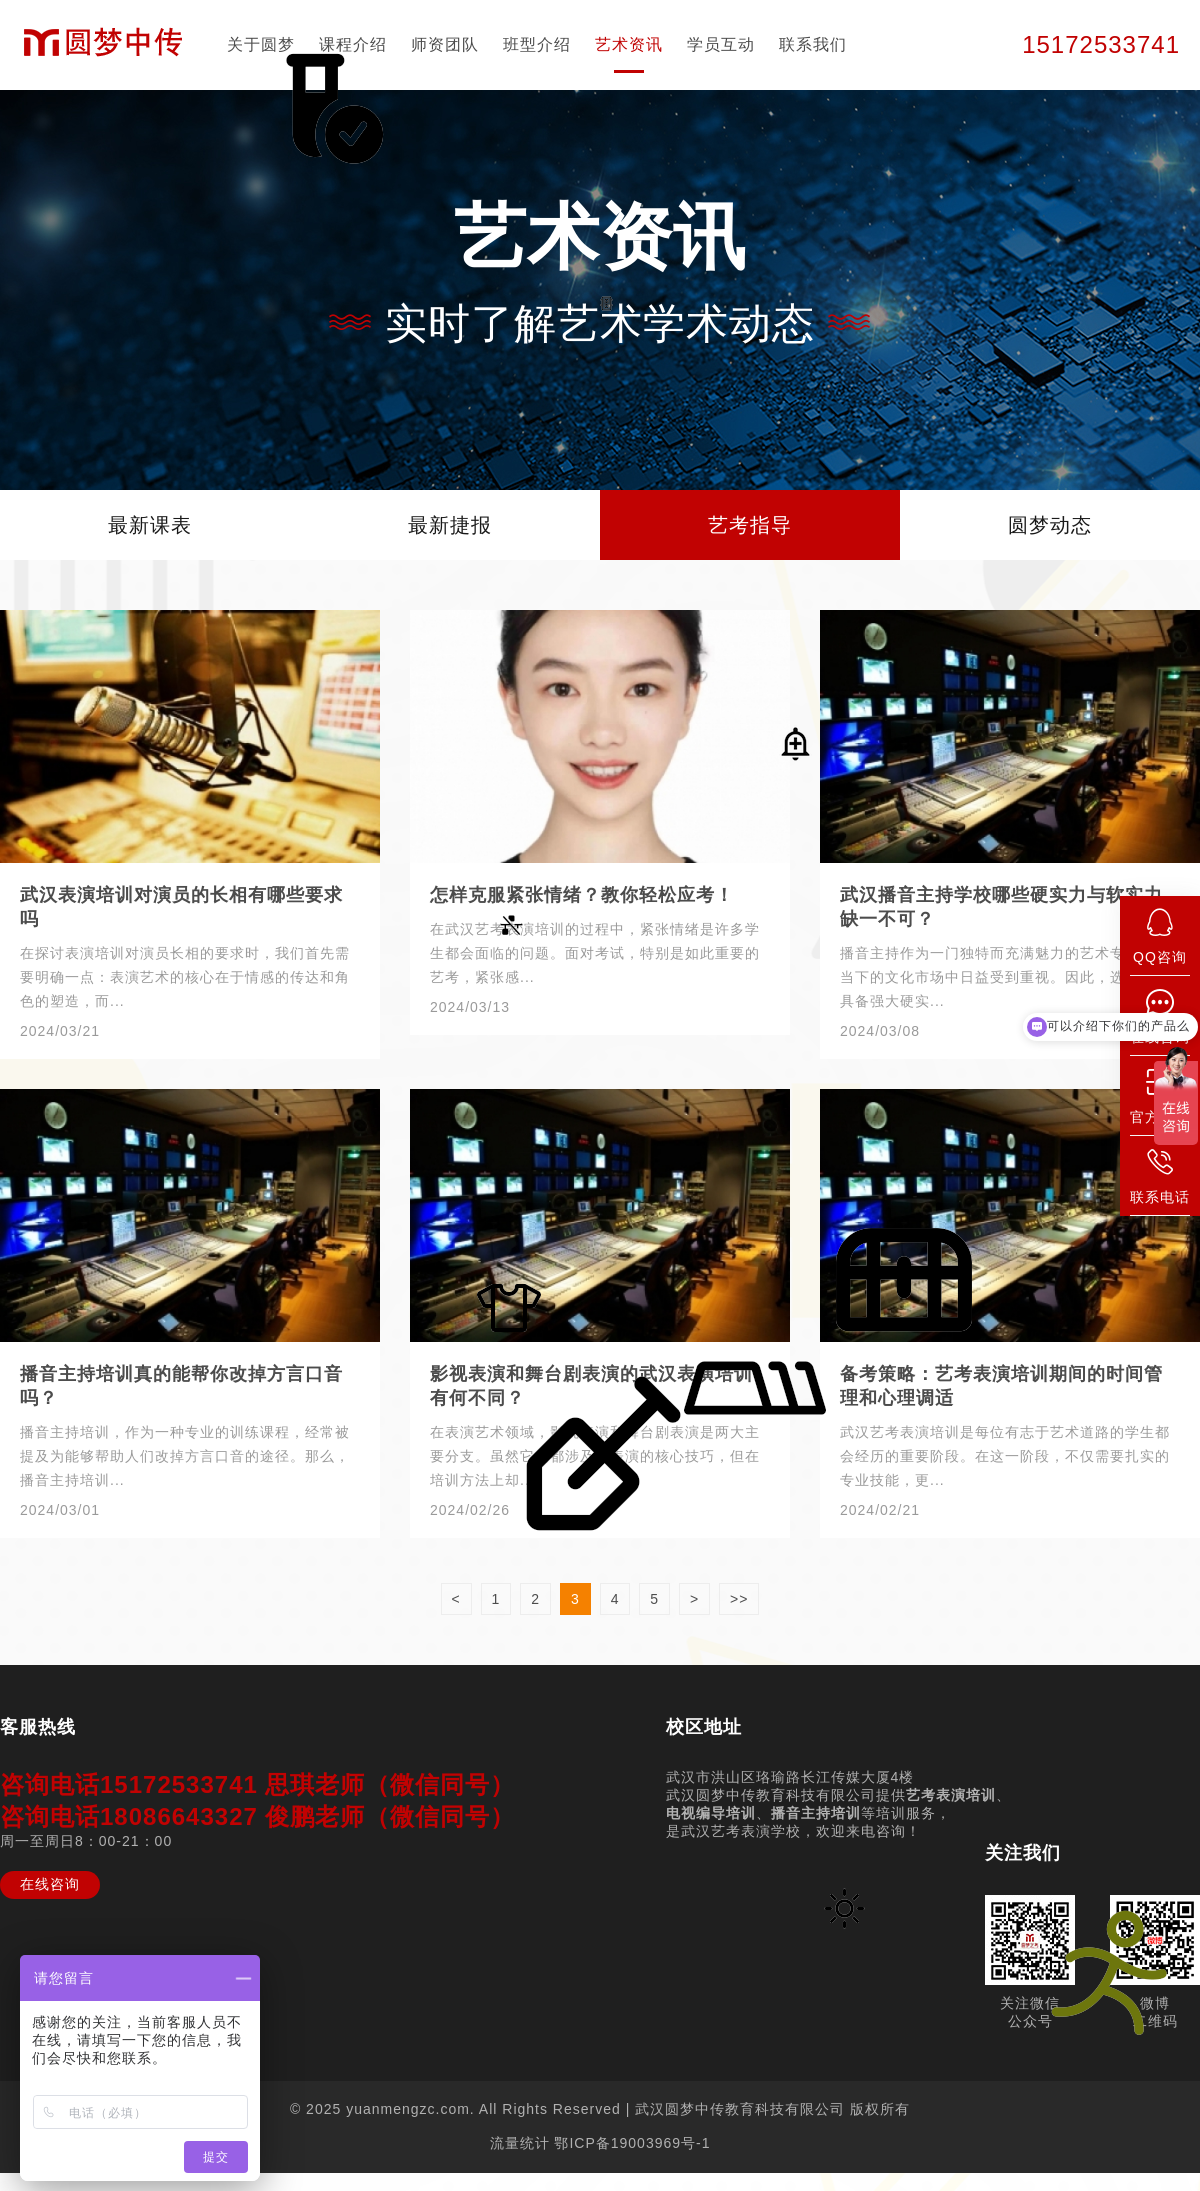 This screenshot has height=2191, width=1200. What do you see at coordinates (904, 1282) in the screenshot?
I see `access stored rewards or collectibles` at bounding box center [904, 1282].